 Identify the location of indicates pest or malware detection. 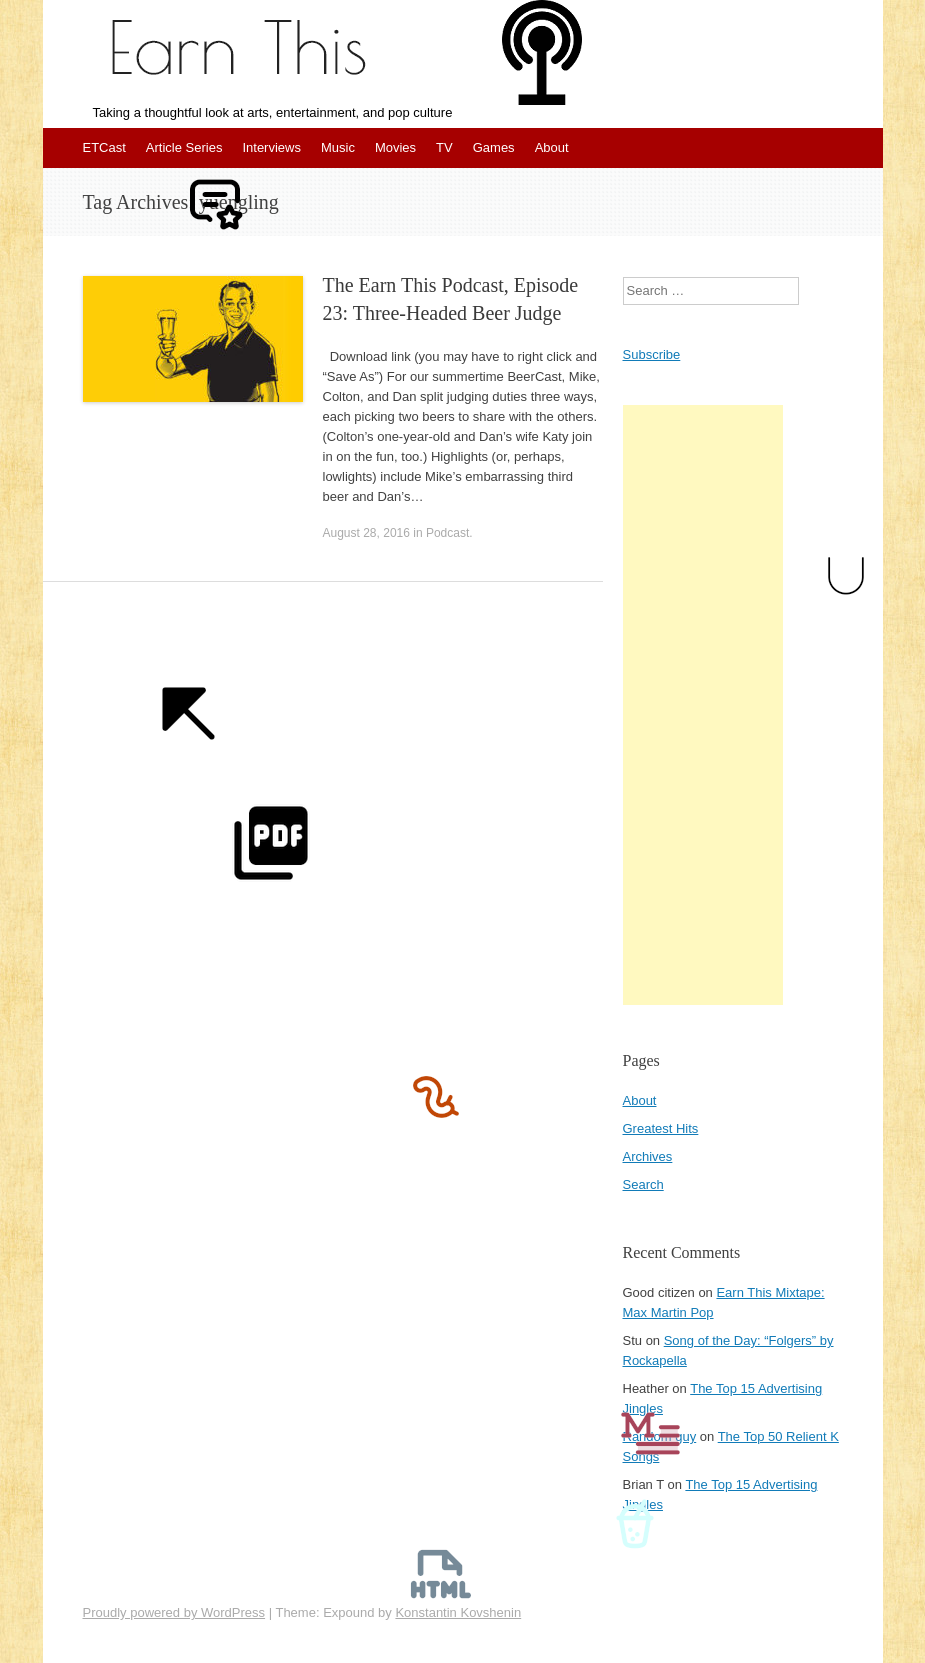
(436, 1097).